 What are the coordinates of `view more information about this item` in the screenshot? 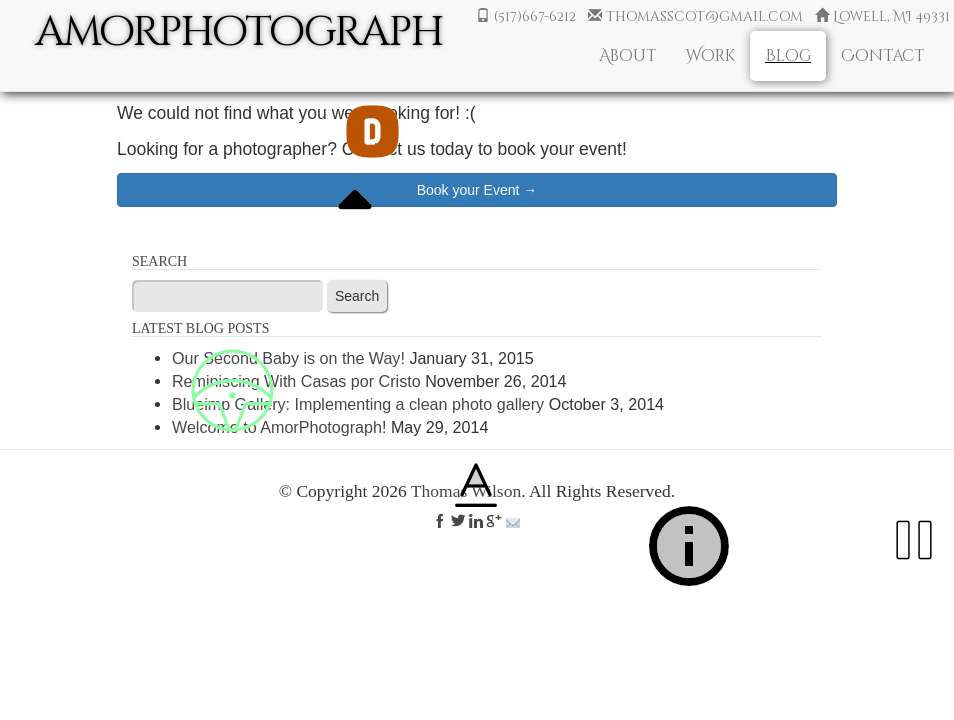 It's located at (689, 546).